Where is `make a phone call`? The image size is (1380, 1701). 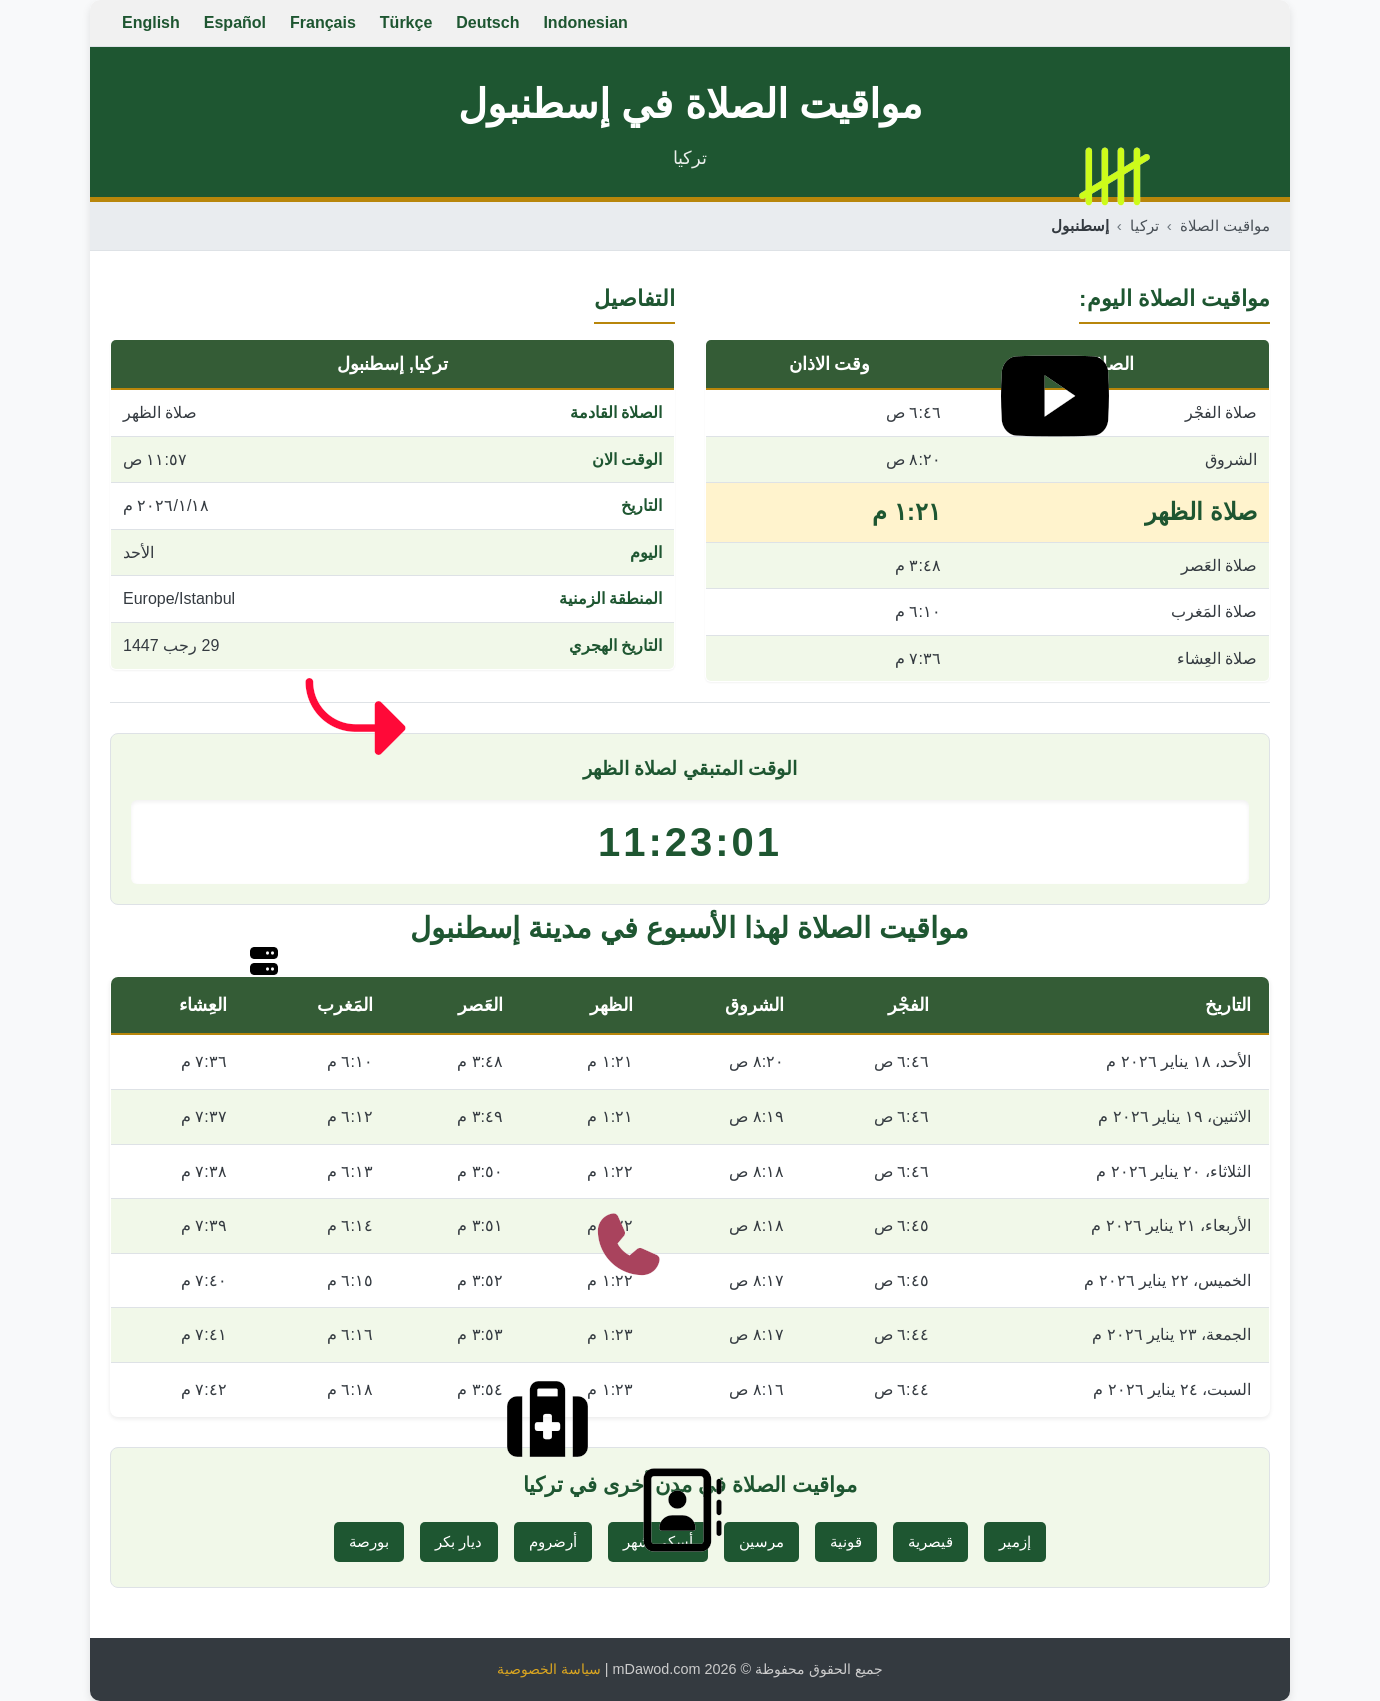
make a phone call is located at coordinates (627, 1245).